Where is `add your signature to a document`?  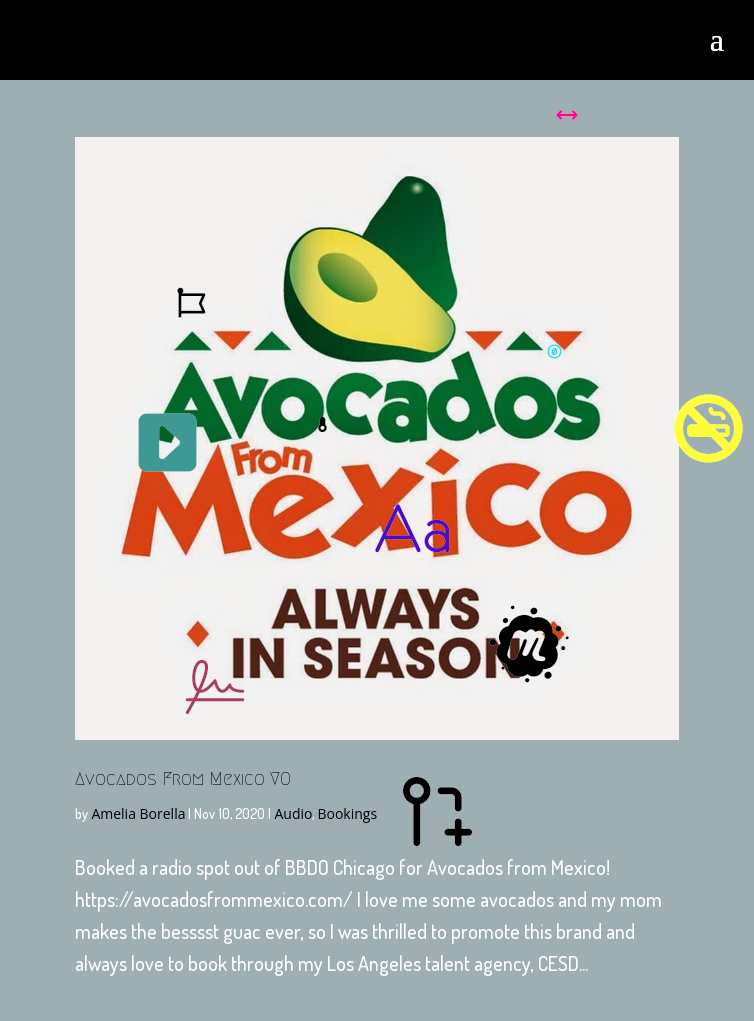 add your signature to a document is located at coordinates (215, 687).